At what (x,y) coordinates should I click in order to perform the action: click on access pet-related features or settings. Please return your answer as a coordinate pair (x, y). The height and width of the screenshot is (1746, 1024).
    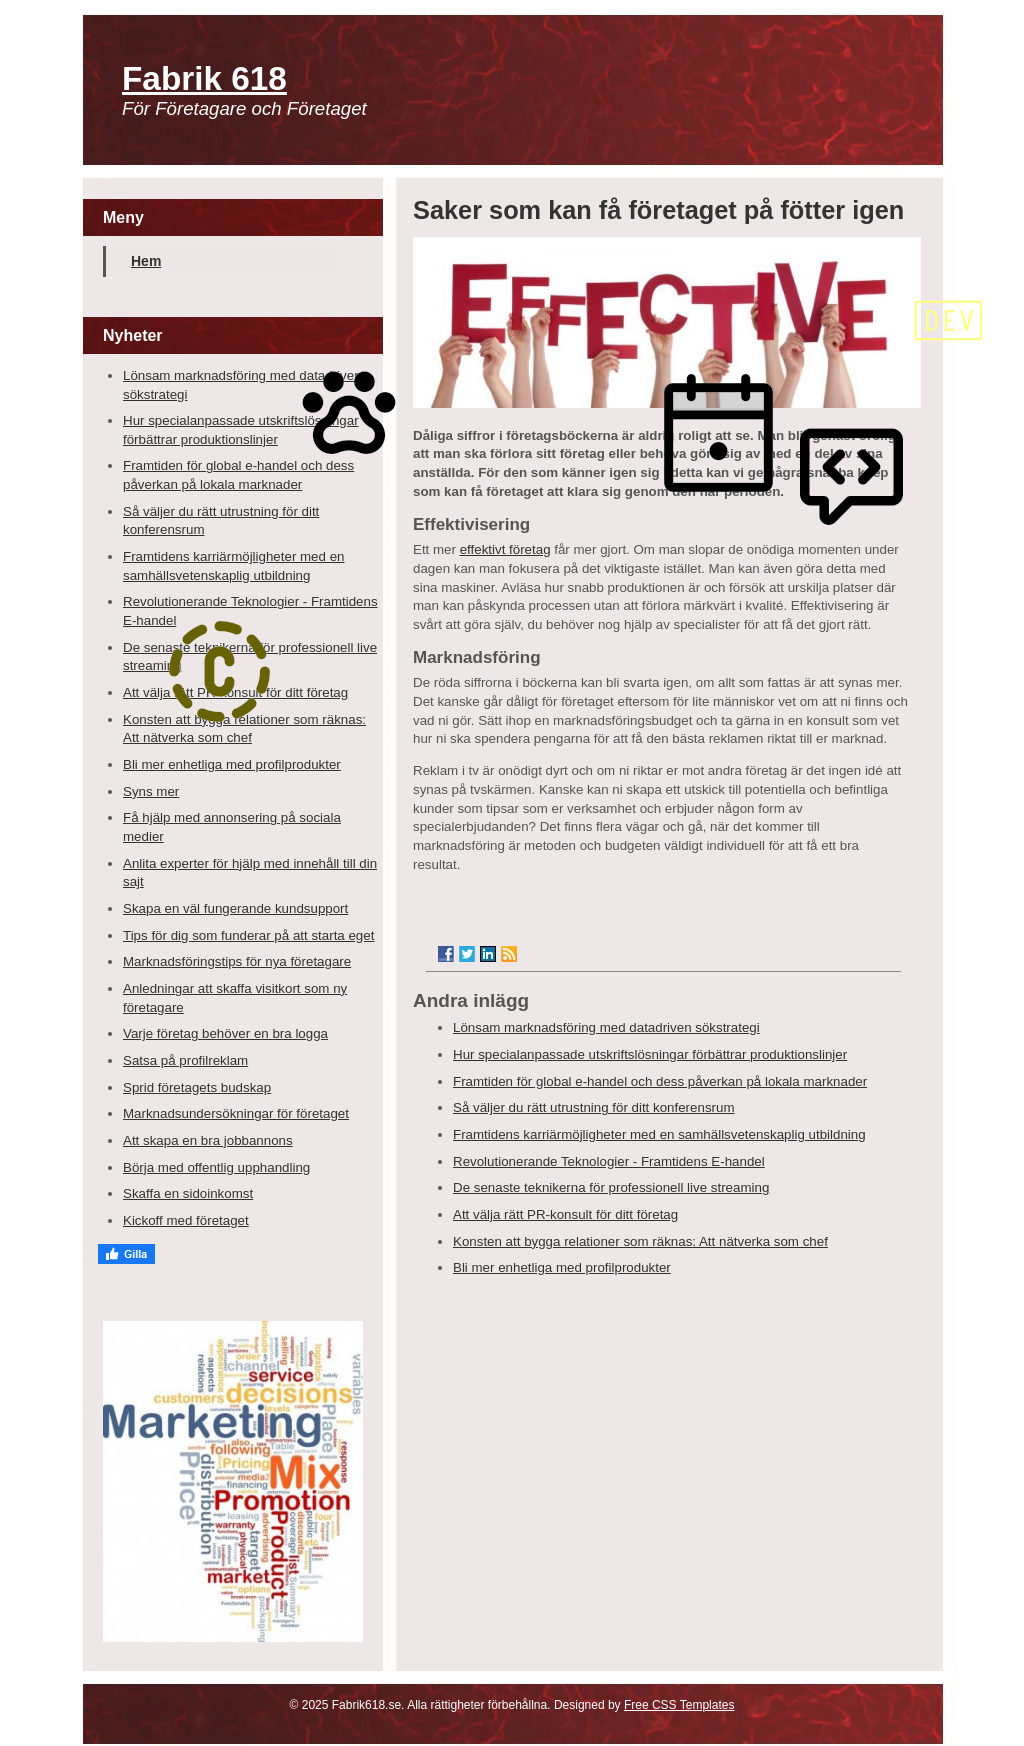
    Looking at the image, I should click on (349, 411).